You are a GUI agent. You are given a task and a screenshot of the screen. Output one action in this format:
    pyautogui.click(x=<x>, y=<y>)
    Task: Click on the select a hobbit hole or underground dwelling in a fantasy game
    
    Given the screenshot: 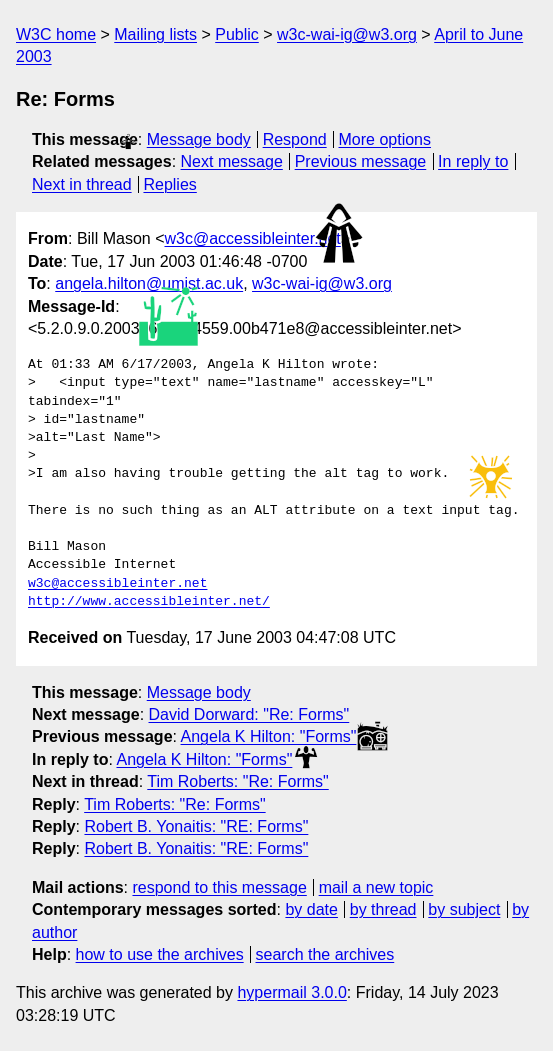 What is the action you would take?
    pyautogui.click(x=372, y=735)
    